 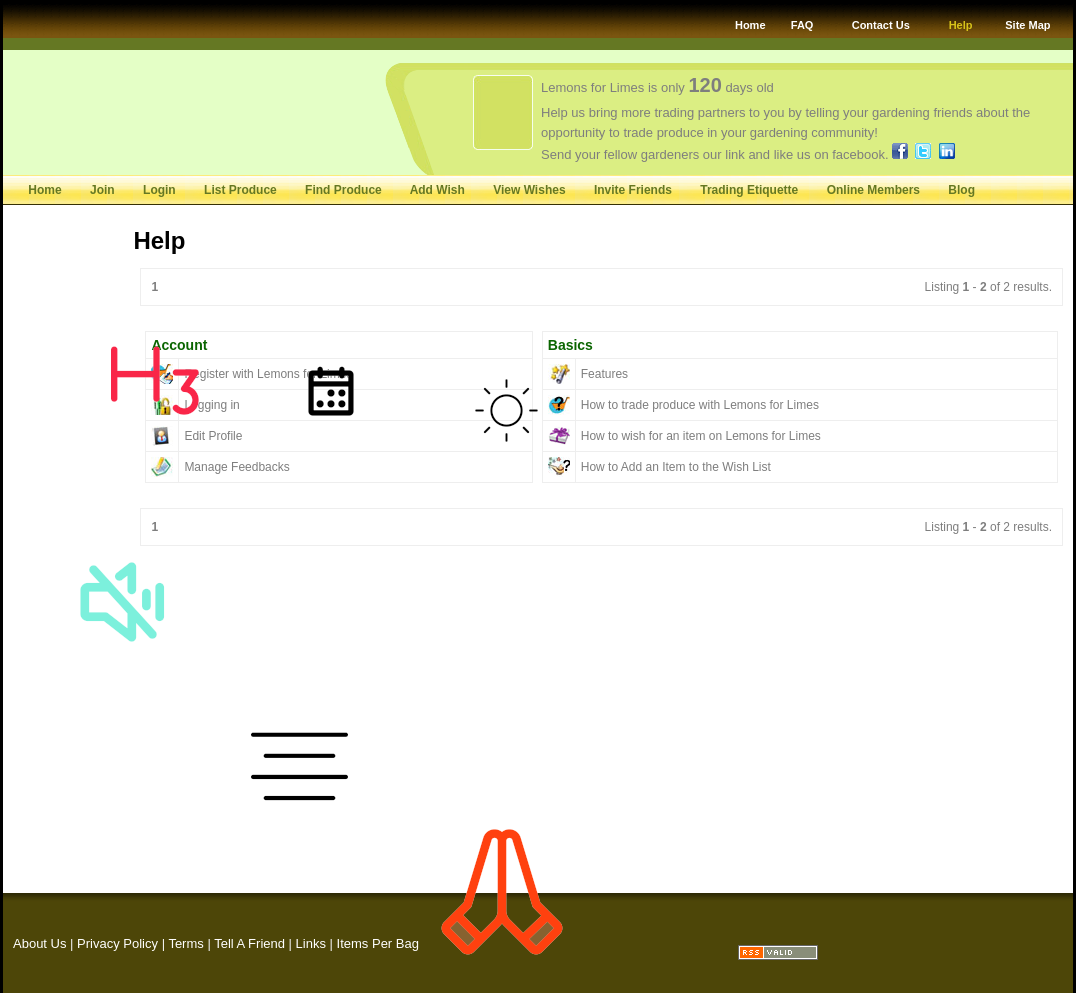 I want to click on view calendar with scheduled events, so click(x=331, y=393).